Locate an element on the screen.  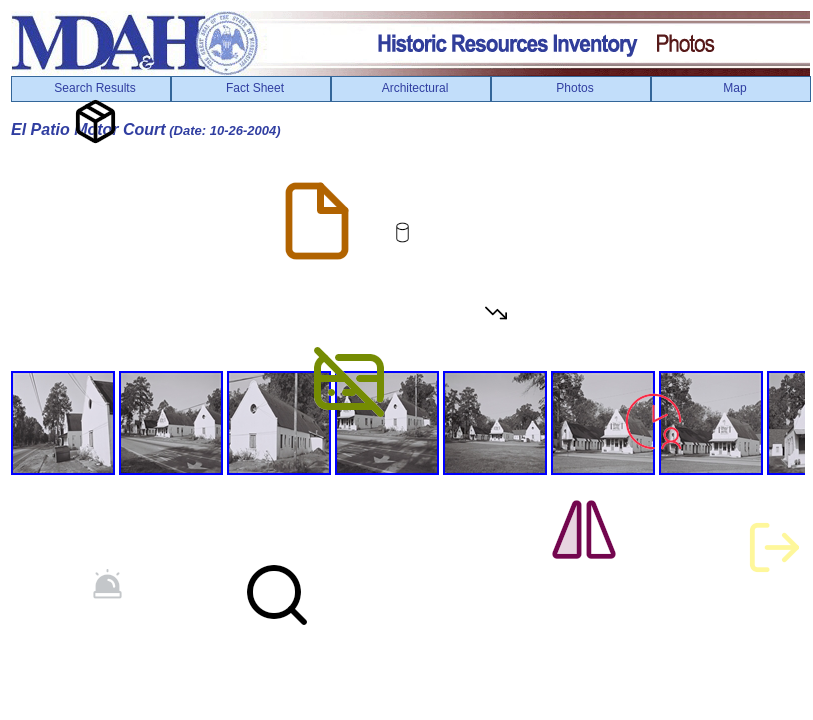
view package or shipment details is located at coordinates (95, 121).